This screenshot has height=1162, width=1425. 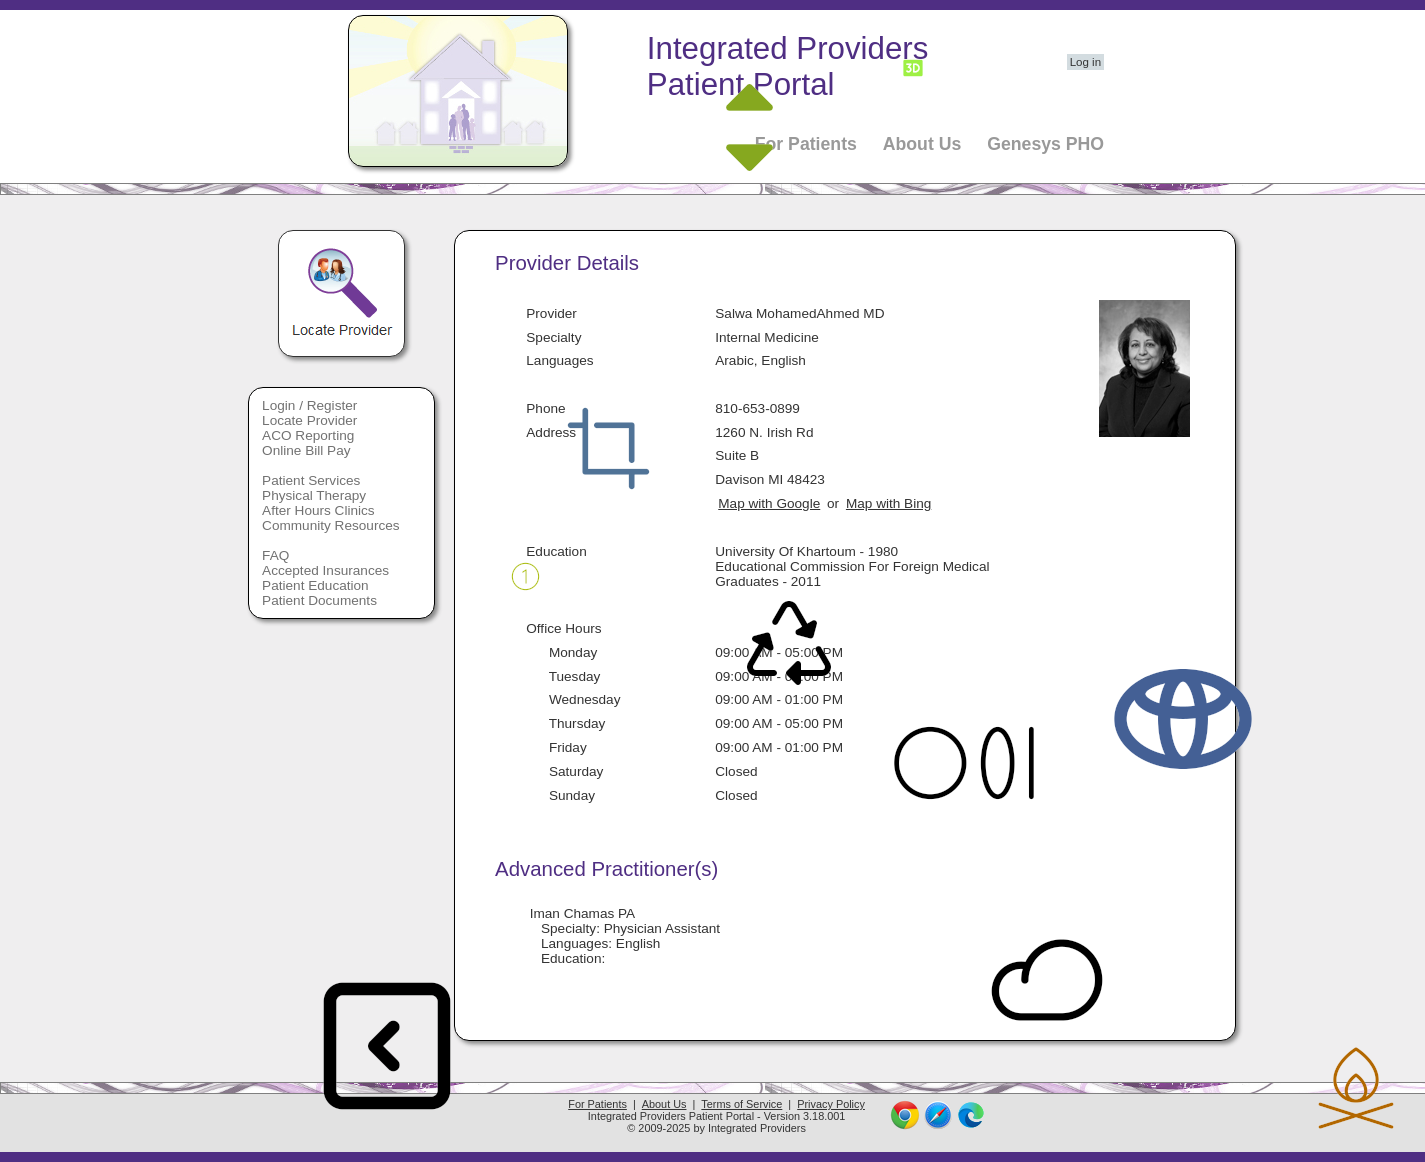 I want to click on recycle or dispose of item responsibly, so click(x=789, y=643).